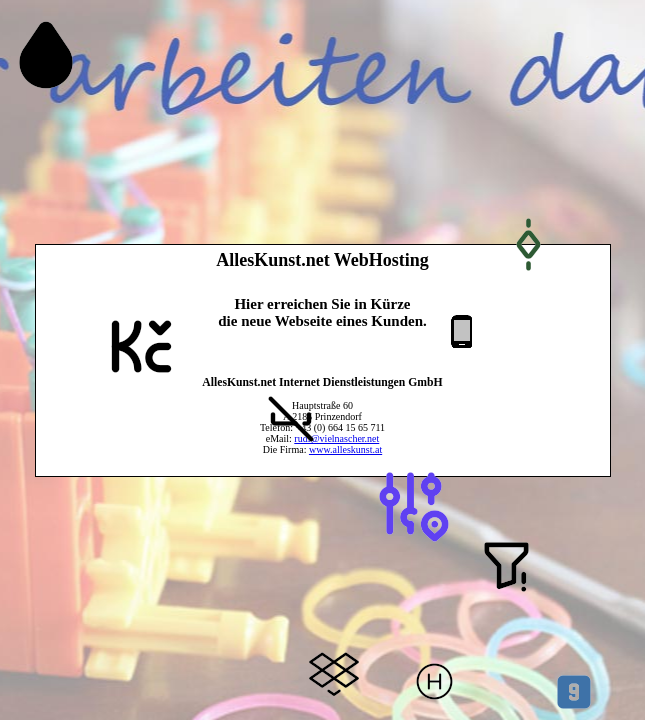  Describe the element at coordinates (334, 672) in the screenshot. I see `open dropbox cloud storage` at that location.